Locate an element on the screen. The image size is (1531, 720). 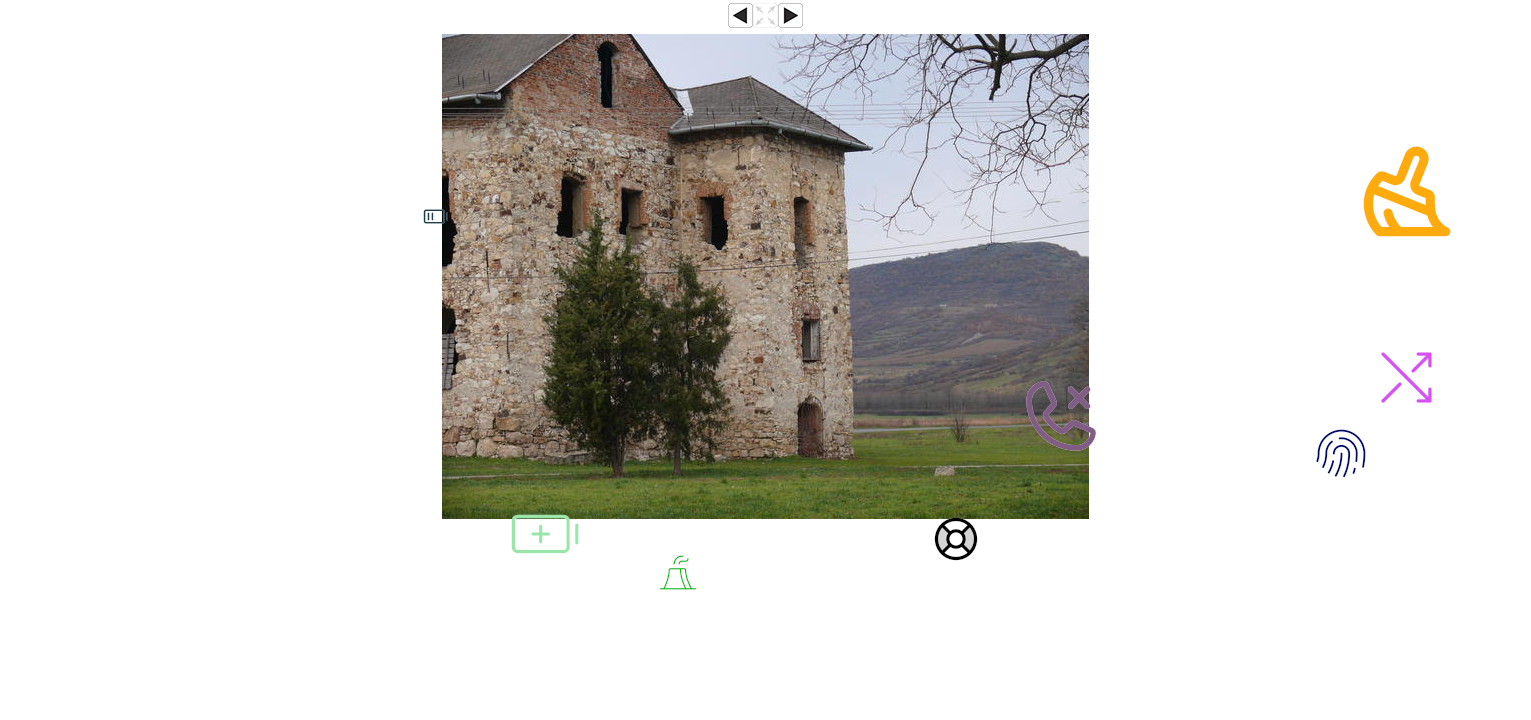
access help or support center is located at coordinates (956, 539).